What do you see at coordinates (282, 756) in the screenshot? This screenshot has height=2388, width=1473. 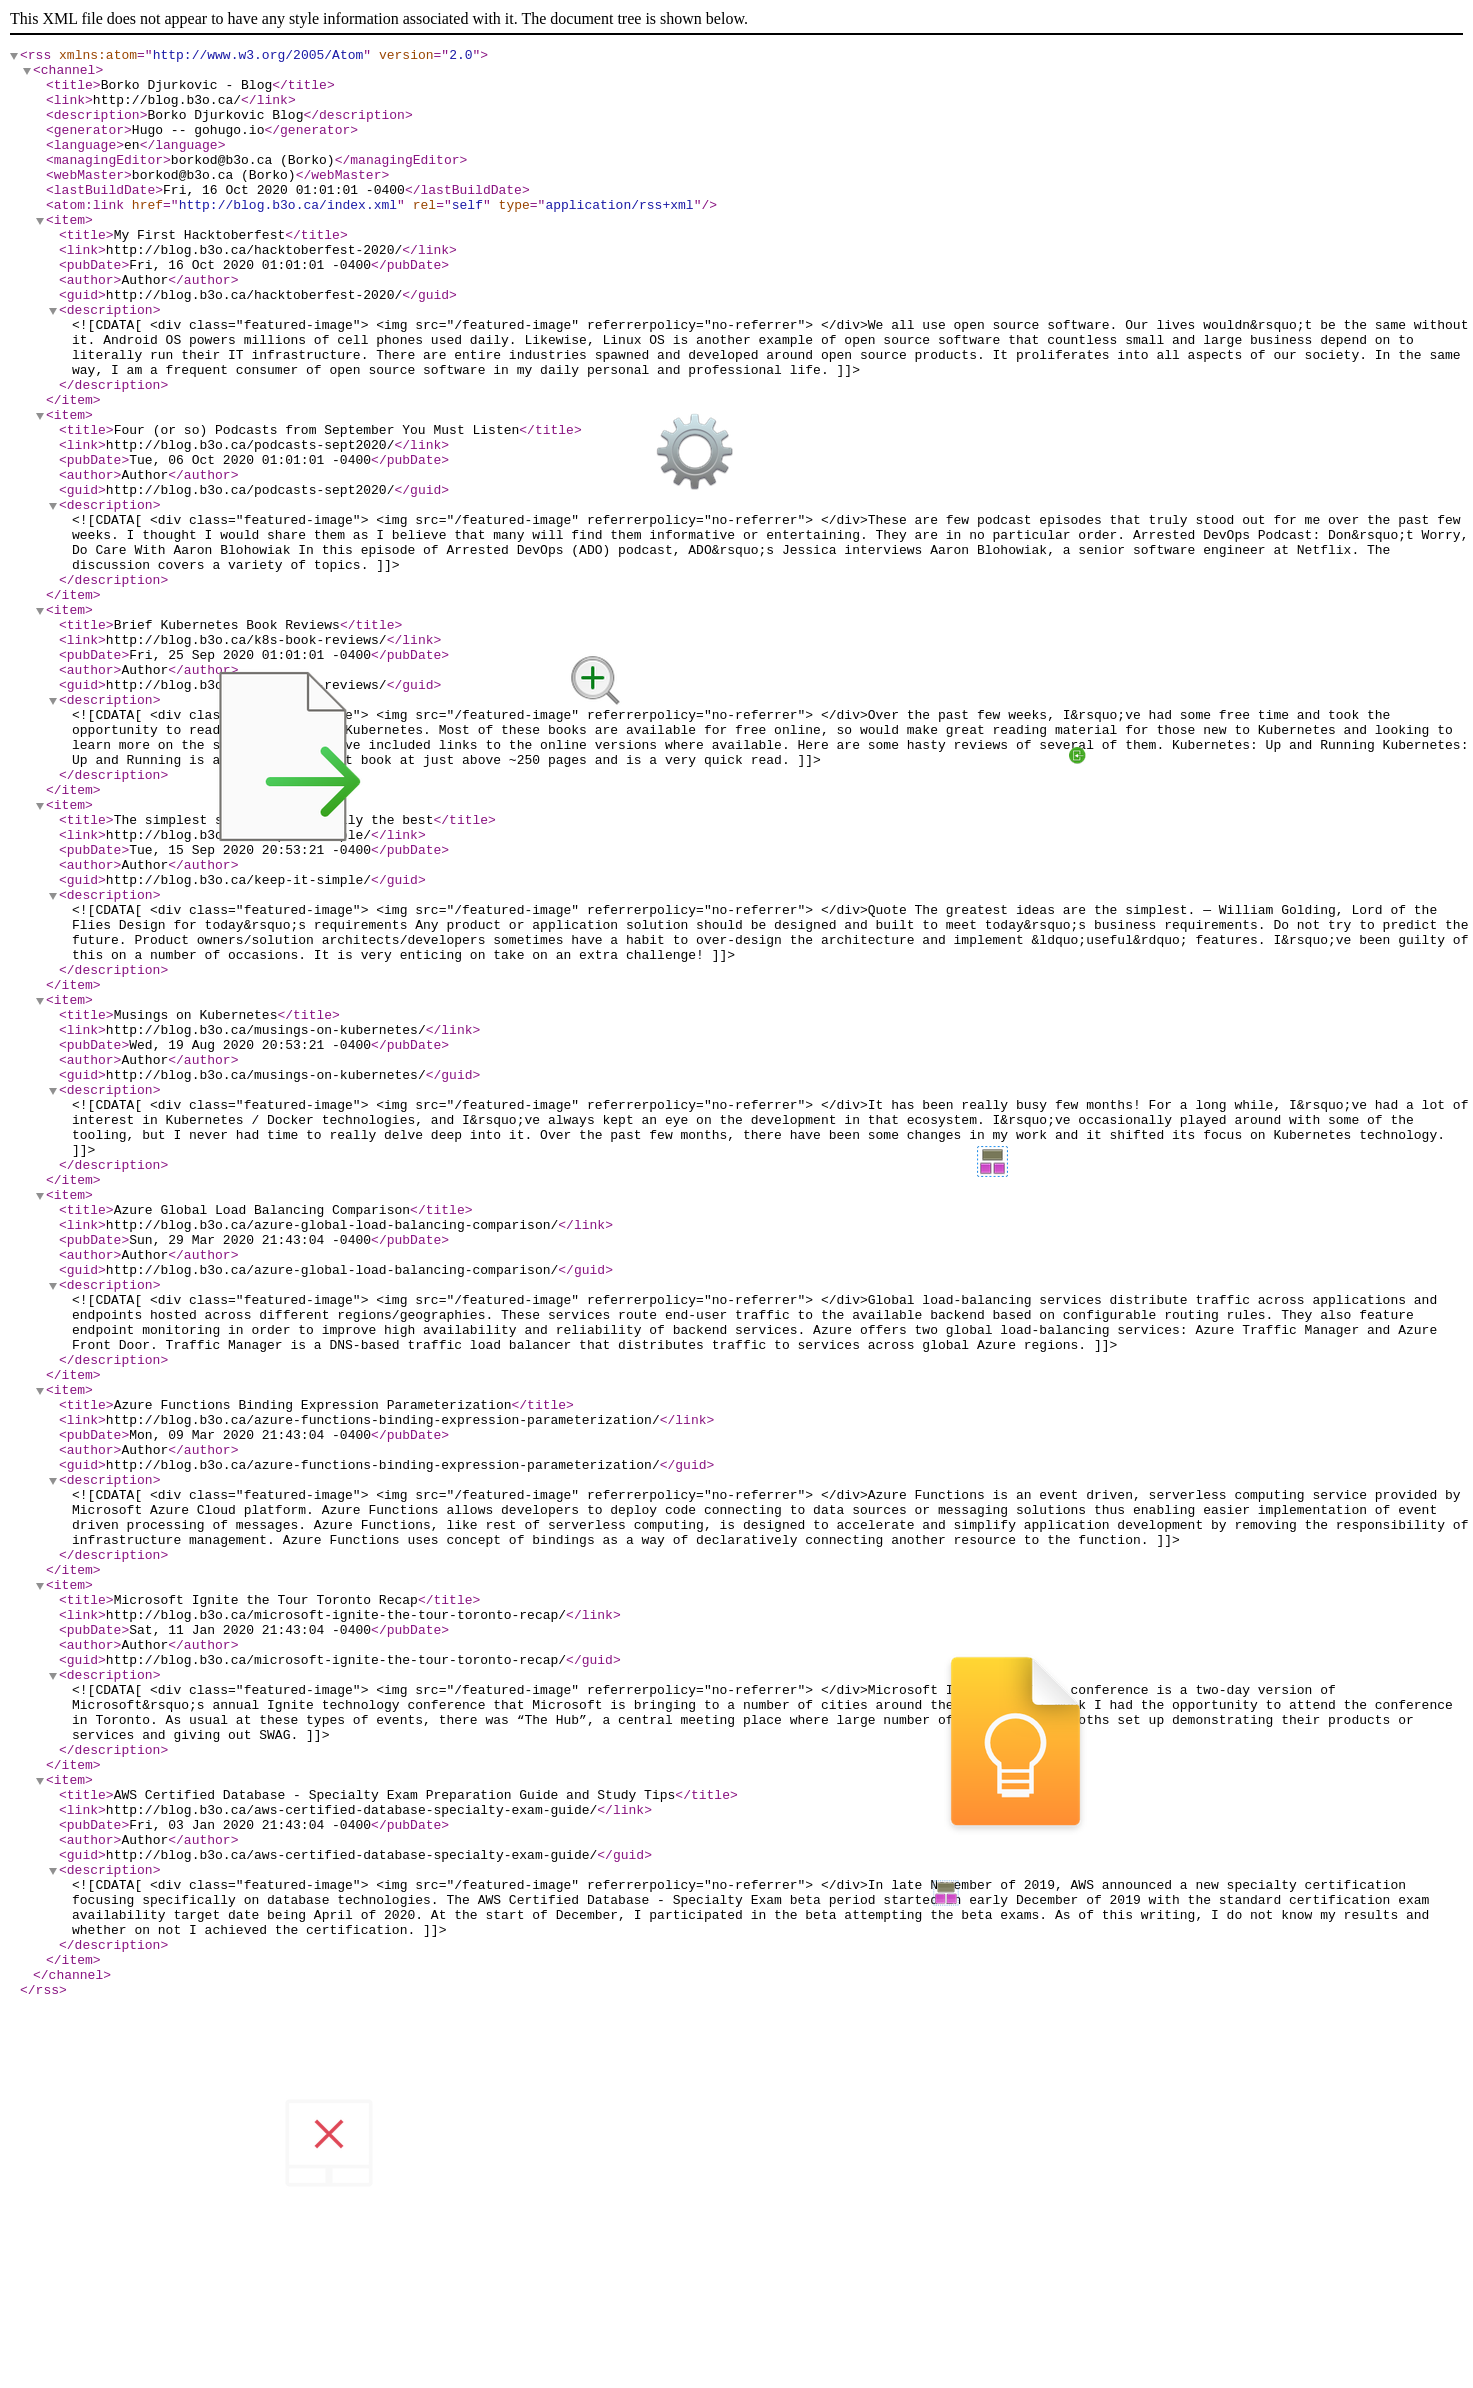 I see `move file to another location` at bounding box center [282, 756].